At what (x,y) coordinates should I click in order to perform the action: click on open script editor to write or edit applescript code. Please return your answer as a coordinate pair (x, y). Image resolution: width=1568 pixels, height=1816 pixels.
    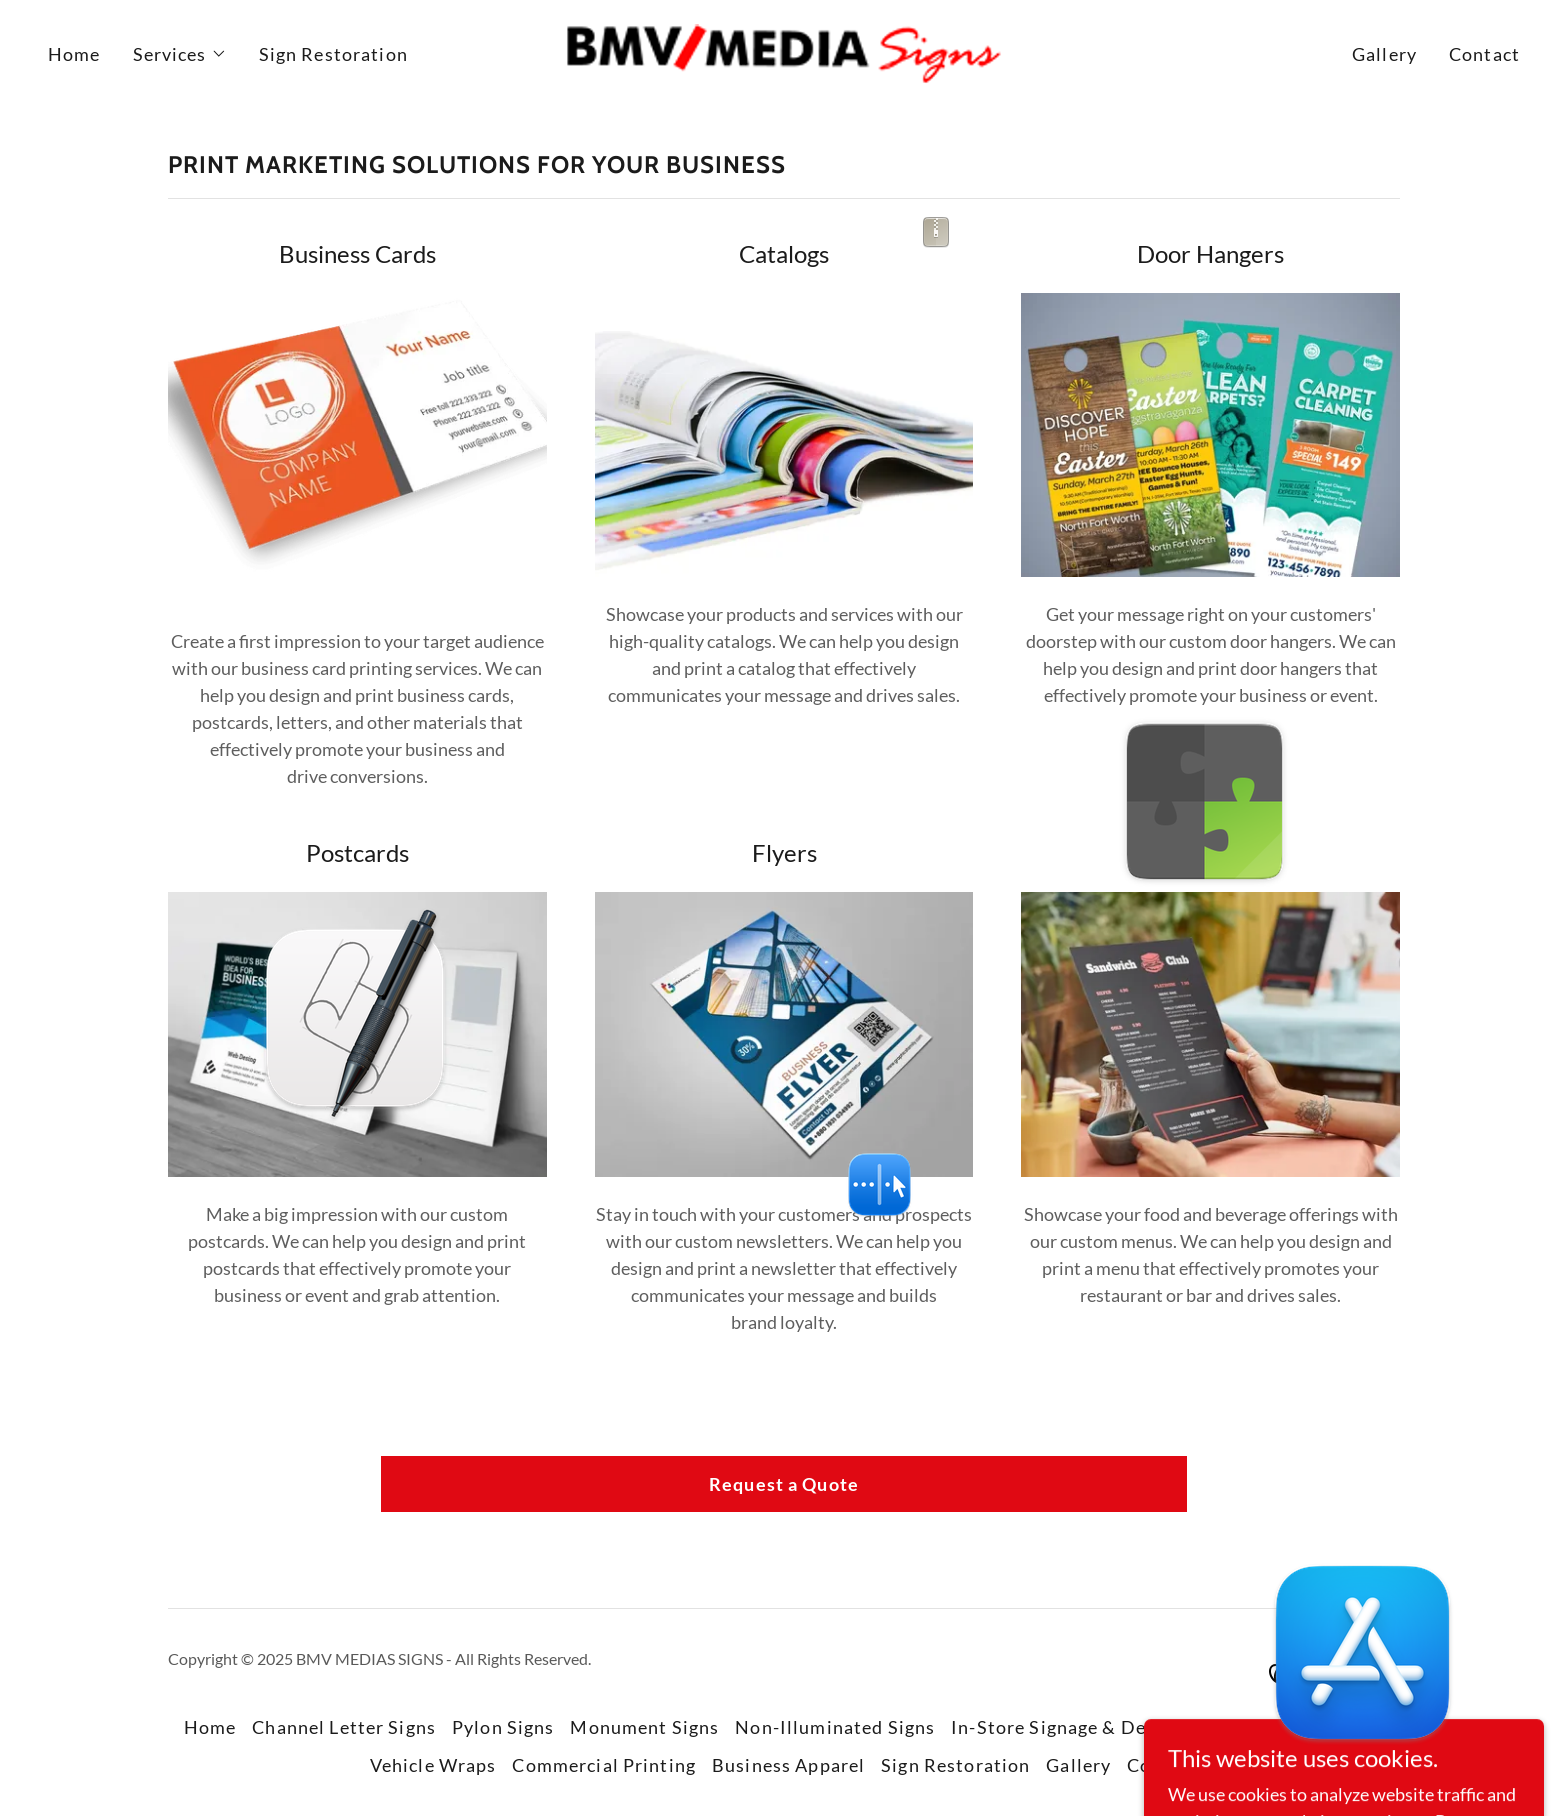
    Looking at the image, I should click on (355, 1018).